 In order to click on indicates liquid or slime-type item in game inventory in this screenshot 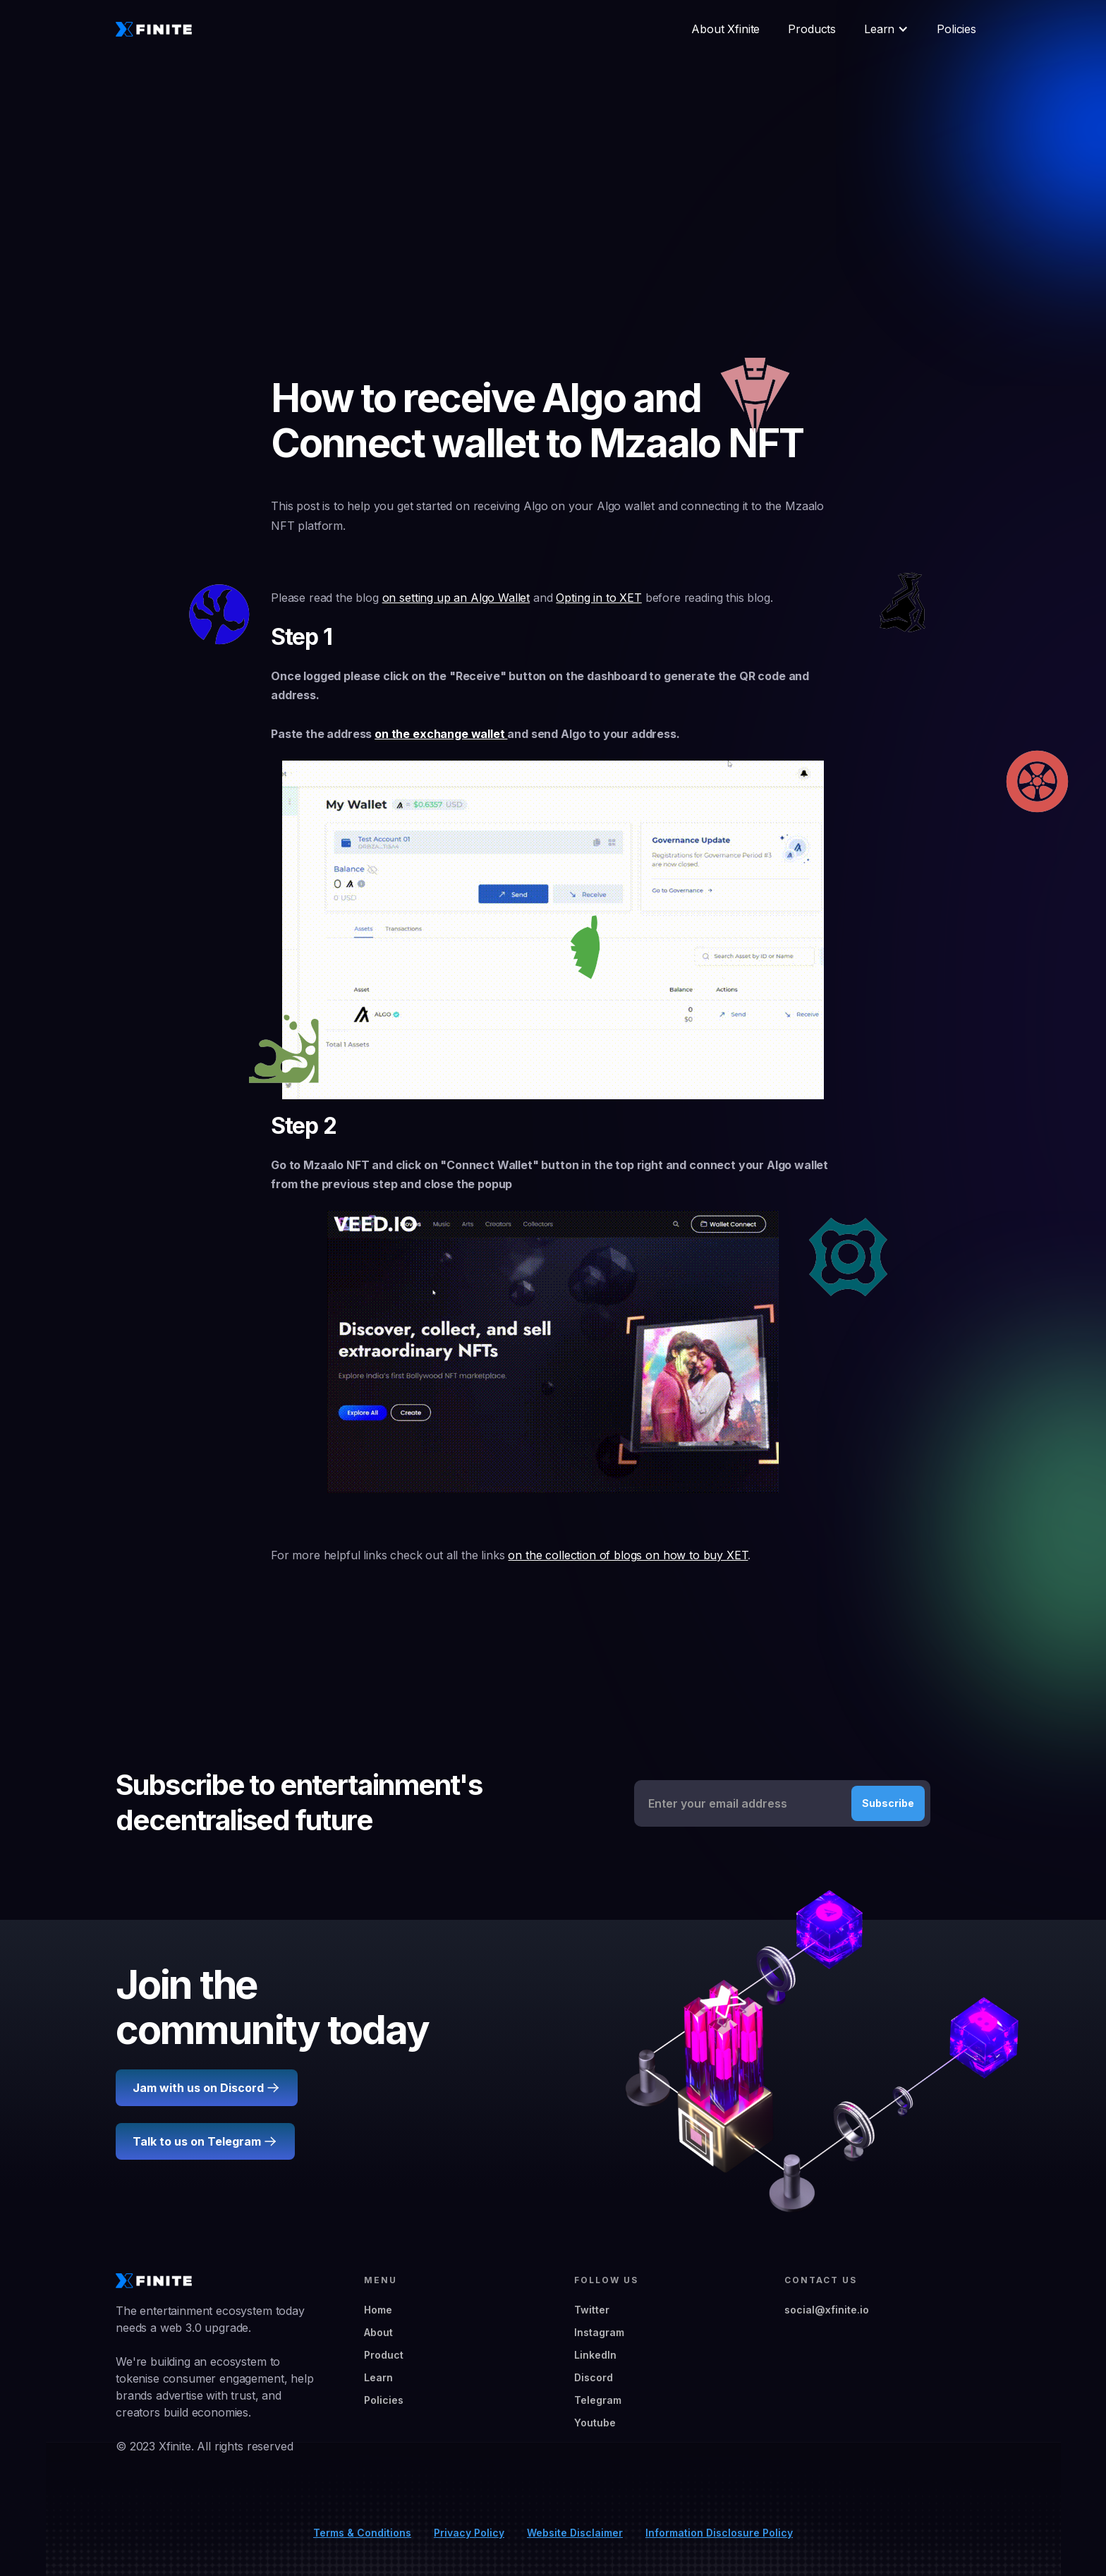, I will do `click(284, 1048)`.